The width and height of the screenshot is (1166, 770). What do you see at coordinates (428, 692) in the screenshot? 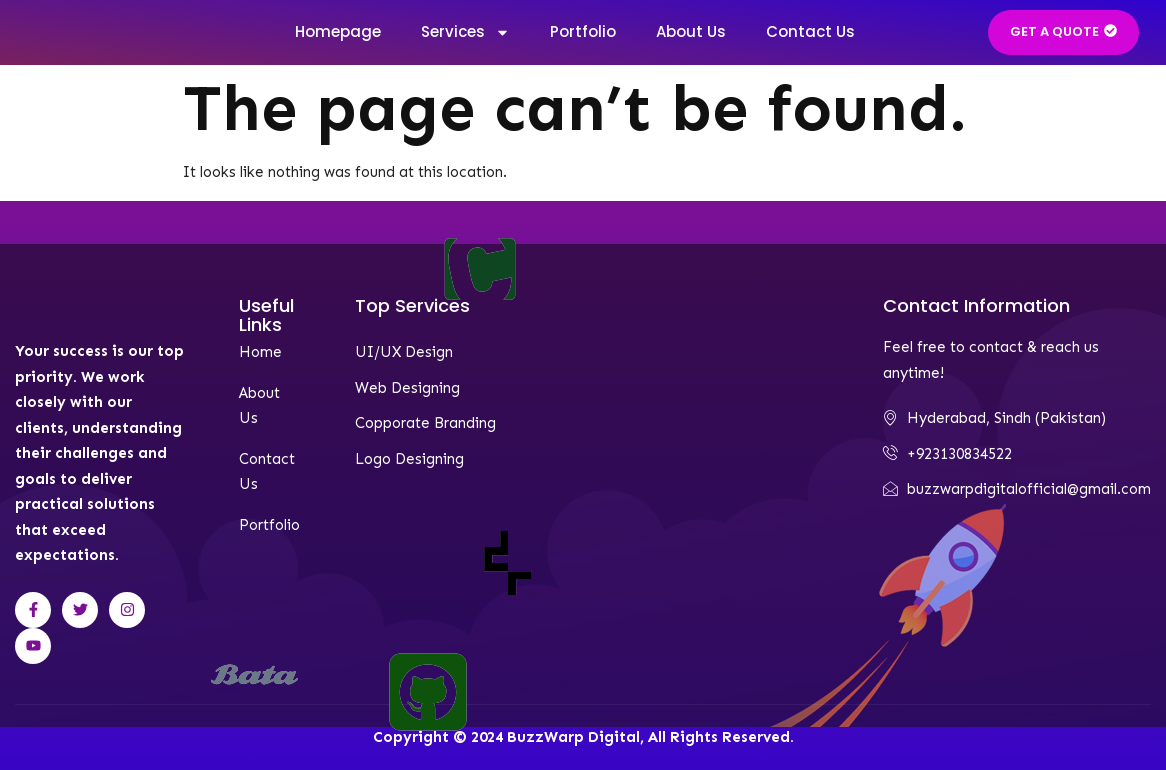
I see `link to github repository` at bounding box center [428, 692].